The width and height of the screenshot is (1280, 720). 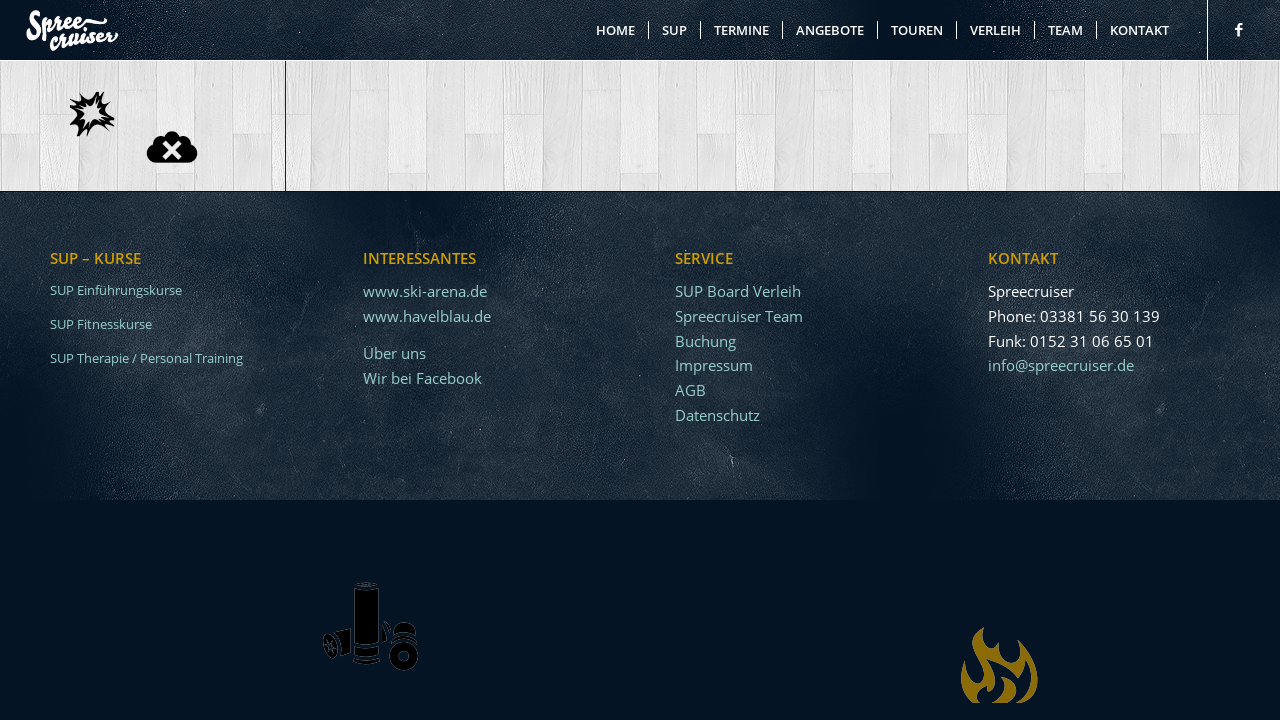 I want to click on select shotgun ammo type, so click(x=370, y=626).